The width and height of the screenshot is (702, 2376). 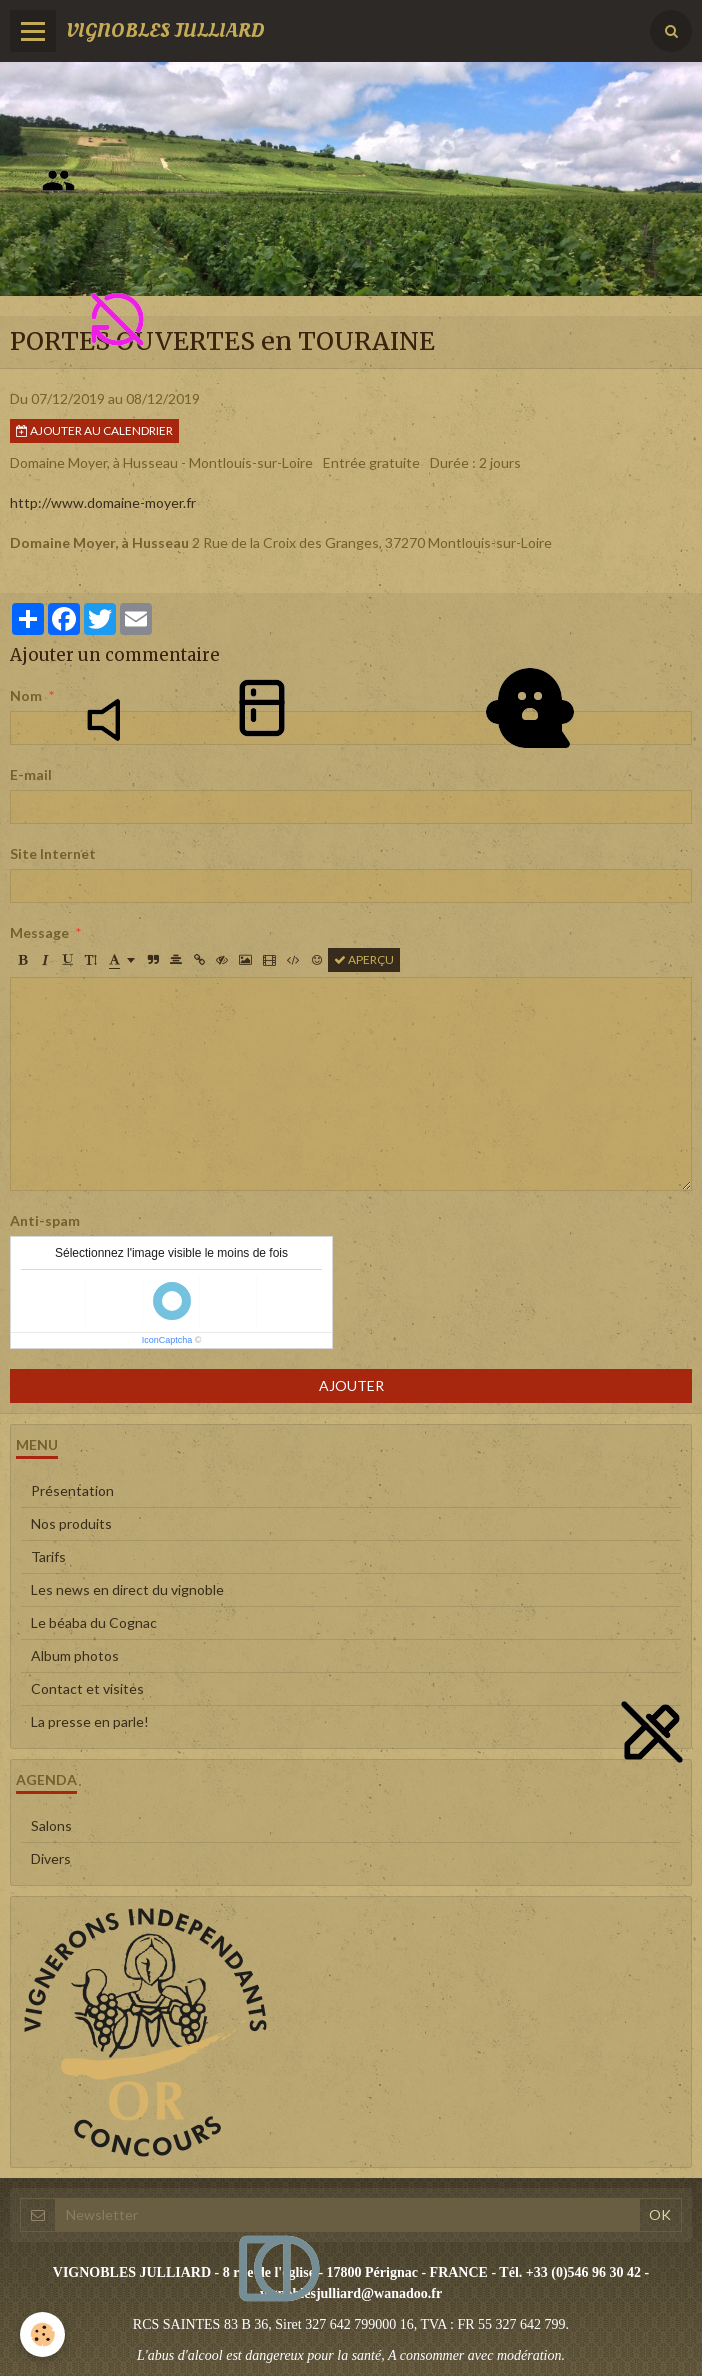 I want to click on toggle ghost mode or invisible status, so click(x=530, y=708).